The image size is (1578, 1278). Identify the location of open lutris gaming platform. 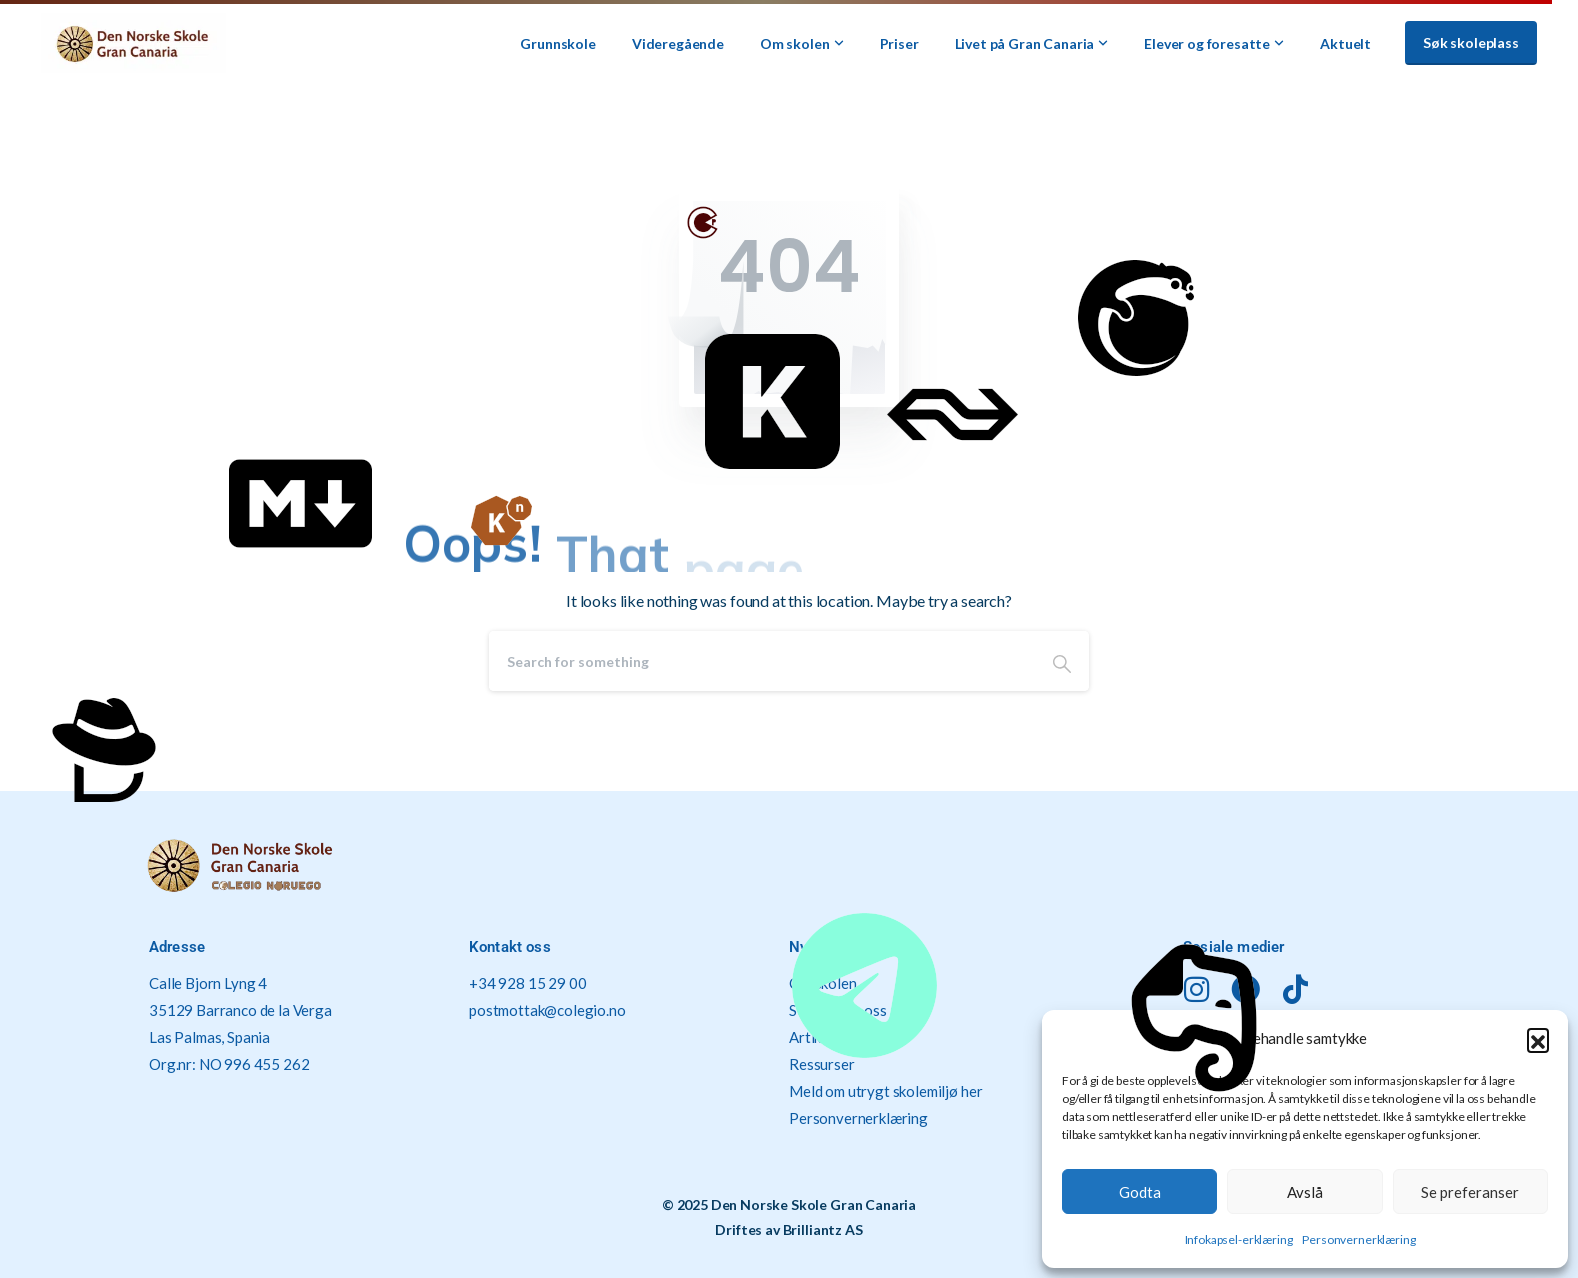
(1136, 318).